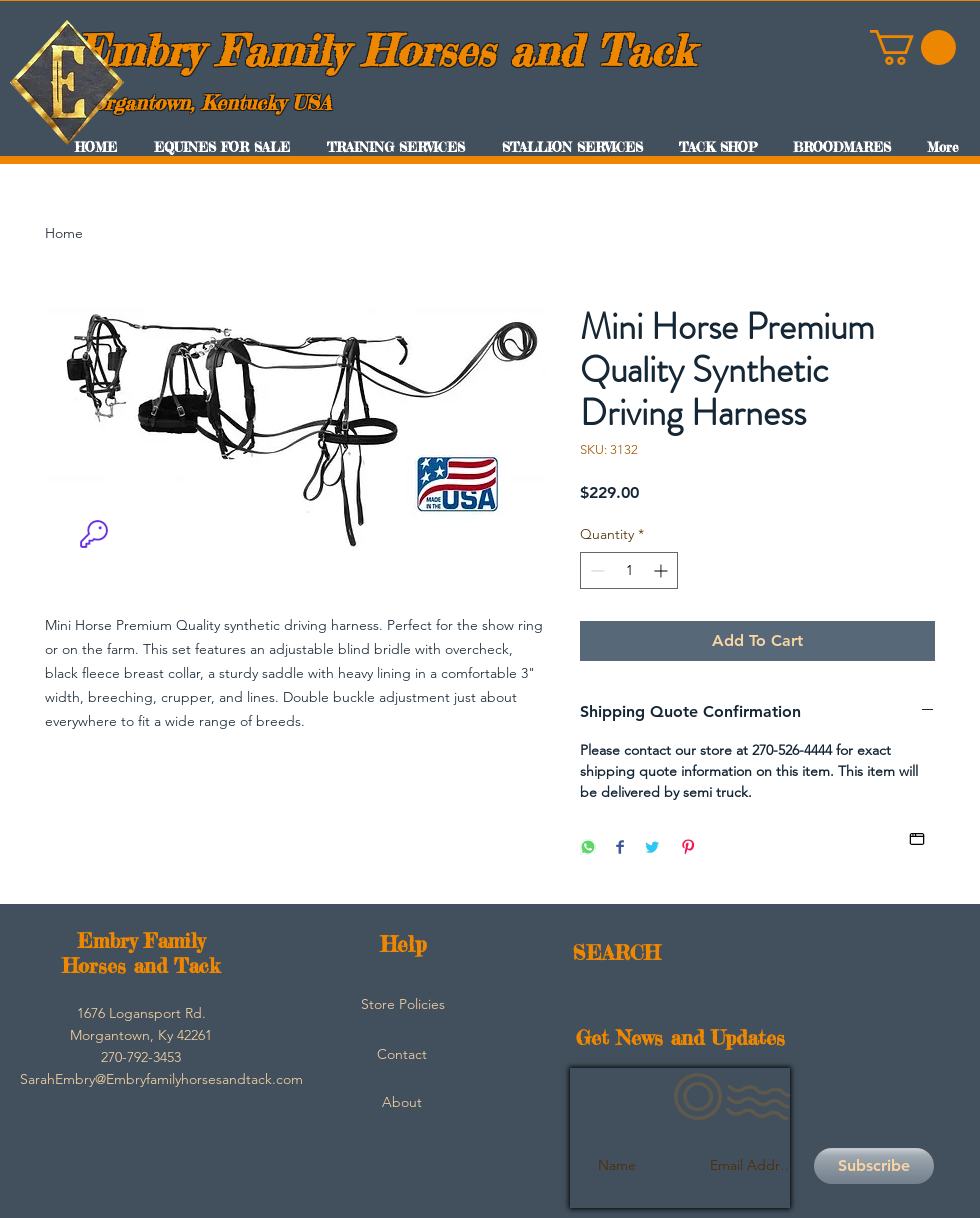 This screenshot has width=980, height=1218. What do you see at coordinates (917, 839) in the screenshot?
I see `open a new application window` at bounding box center [917, 839].